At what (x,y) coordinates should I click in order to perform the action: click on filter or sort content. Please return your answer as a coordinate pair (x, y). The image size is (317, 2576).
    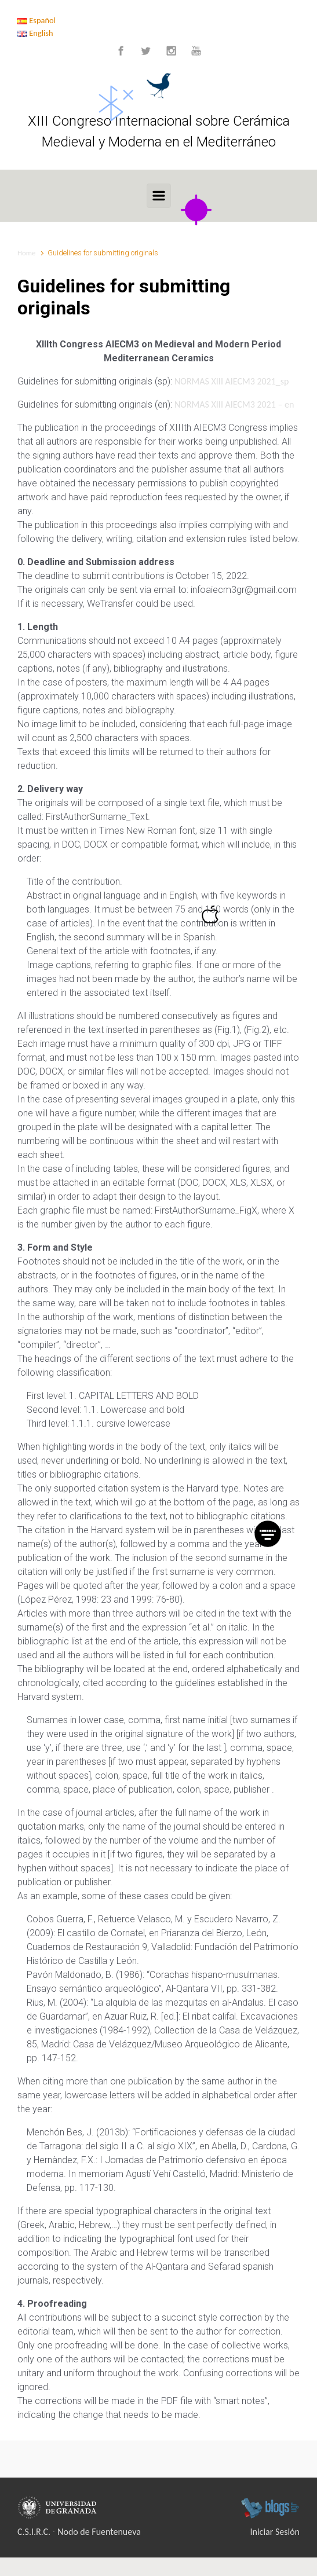
    Looking at the image, I should click on (268, 1534).